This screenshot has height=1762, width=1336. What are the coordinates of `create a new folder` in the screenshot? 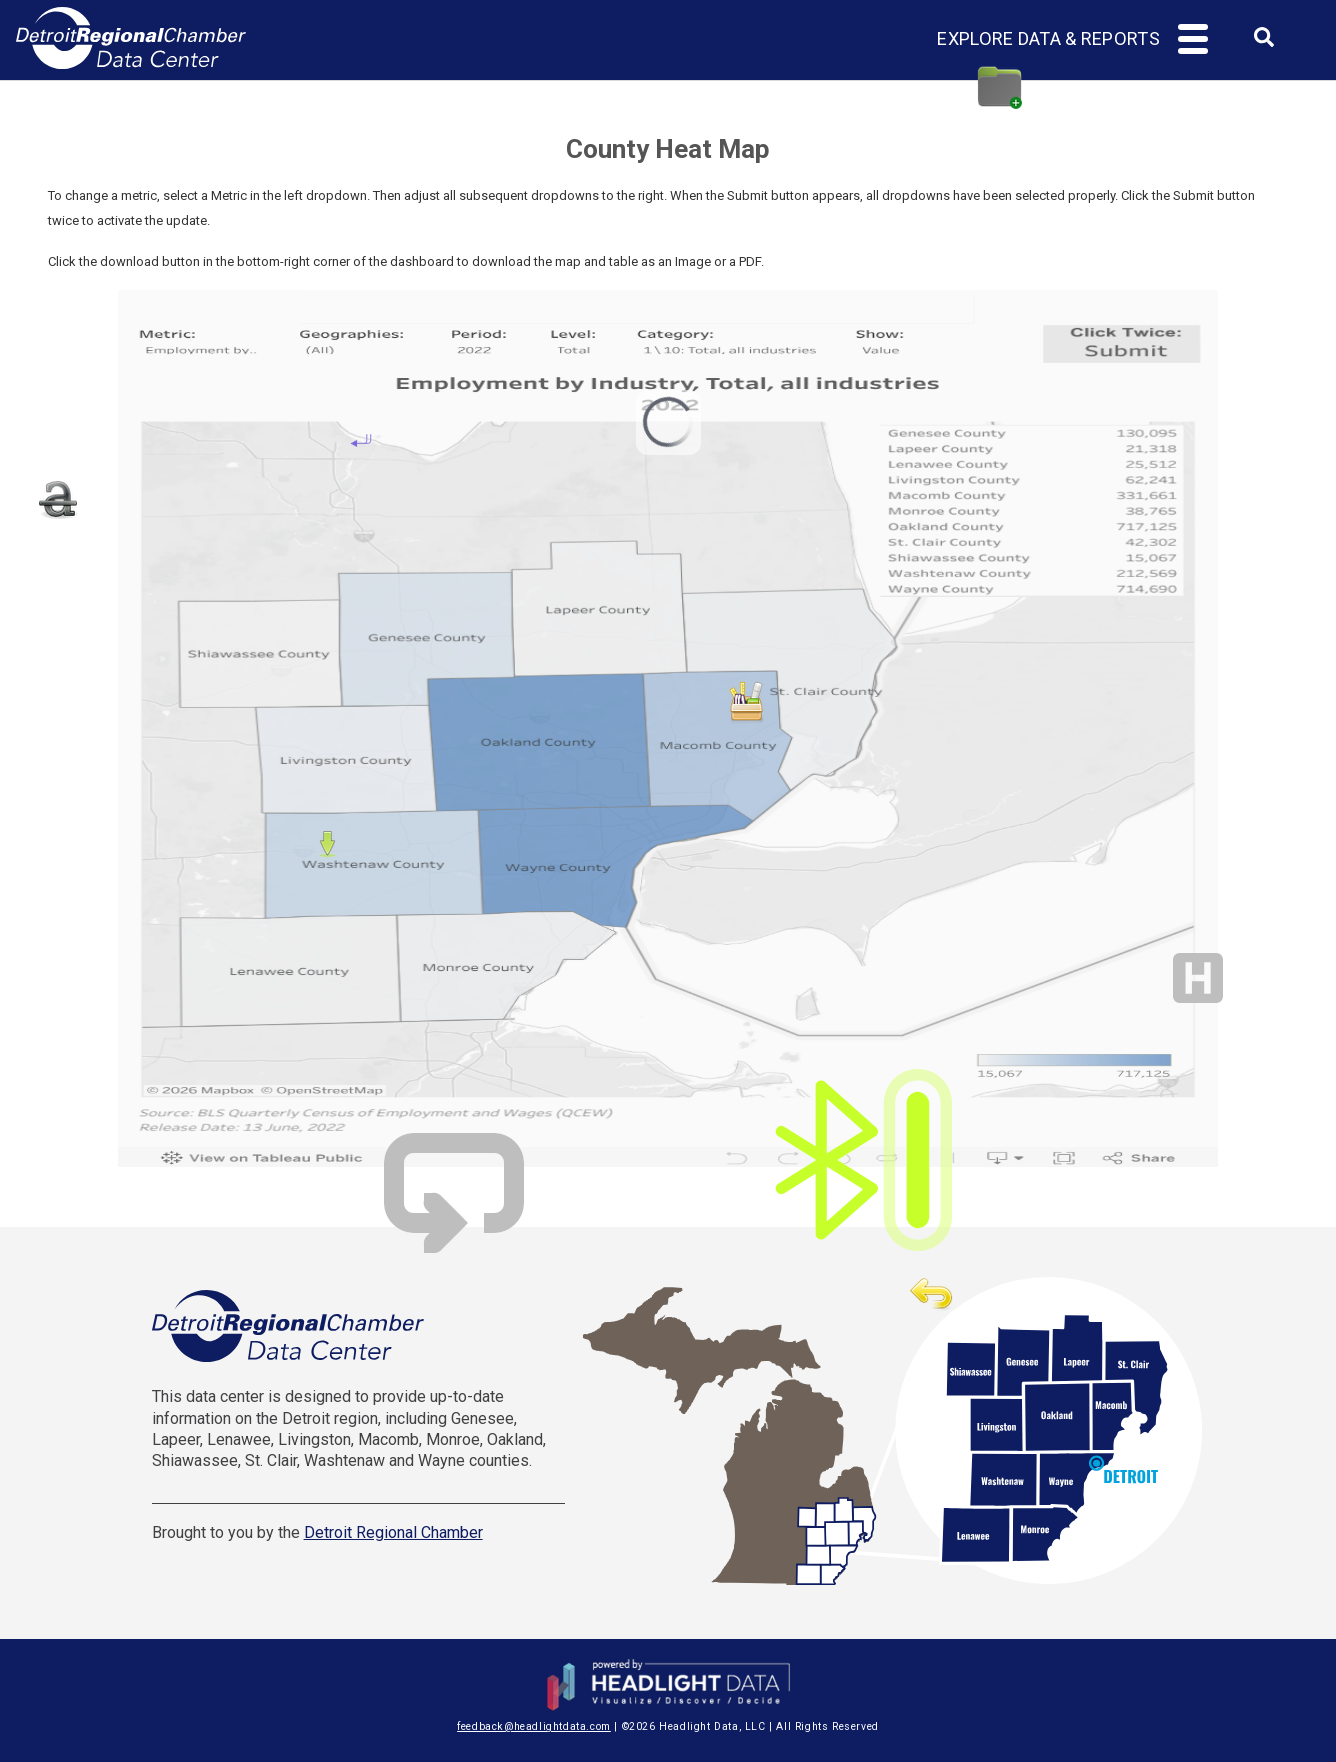 It's located at (999, 86).